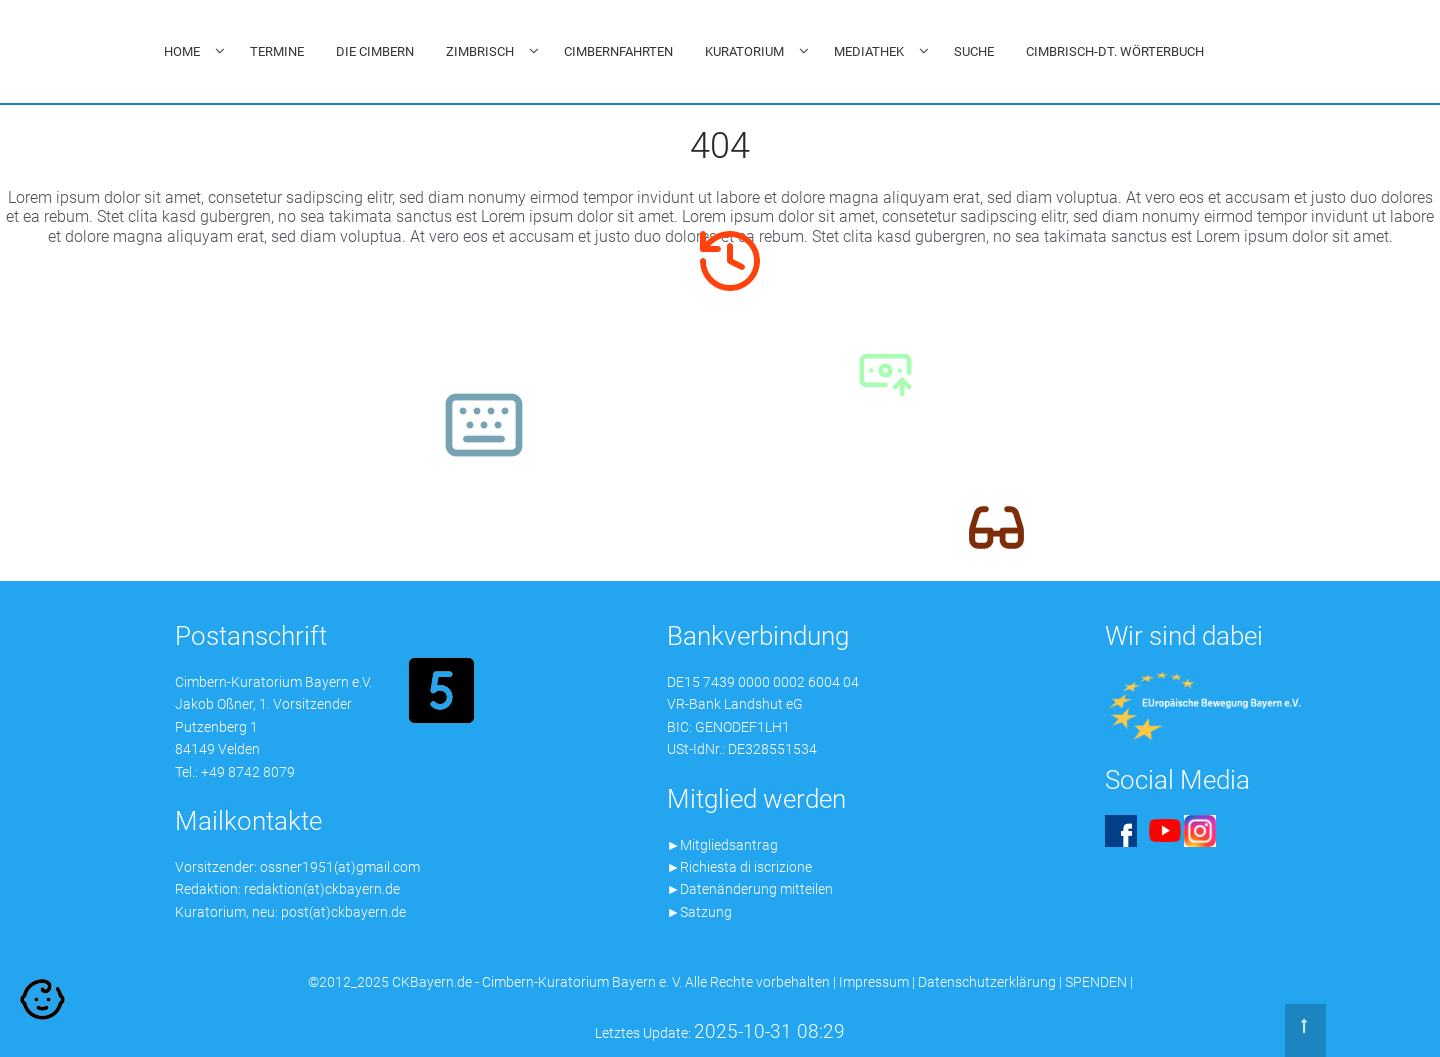  I want to click on indicates step 5 in a numbered sequence, so click(441, 690).